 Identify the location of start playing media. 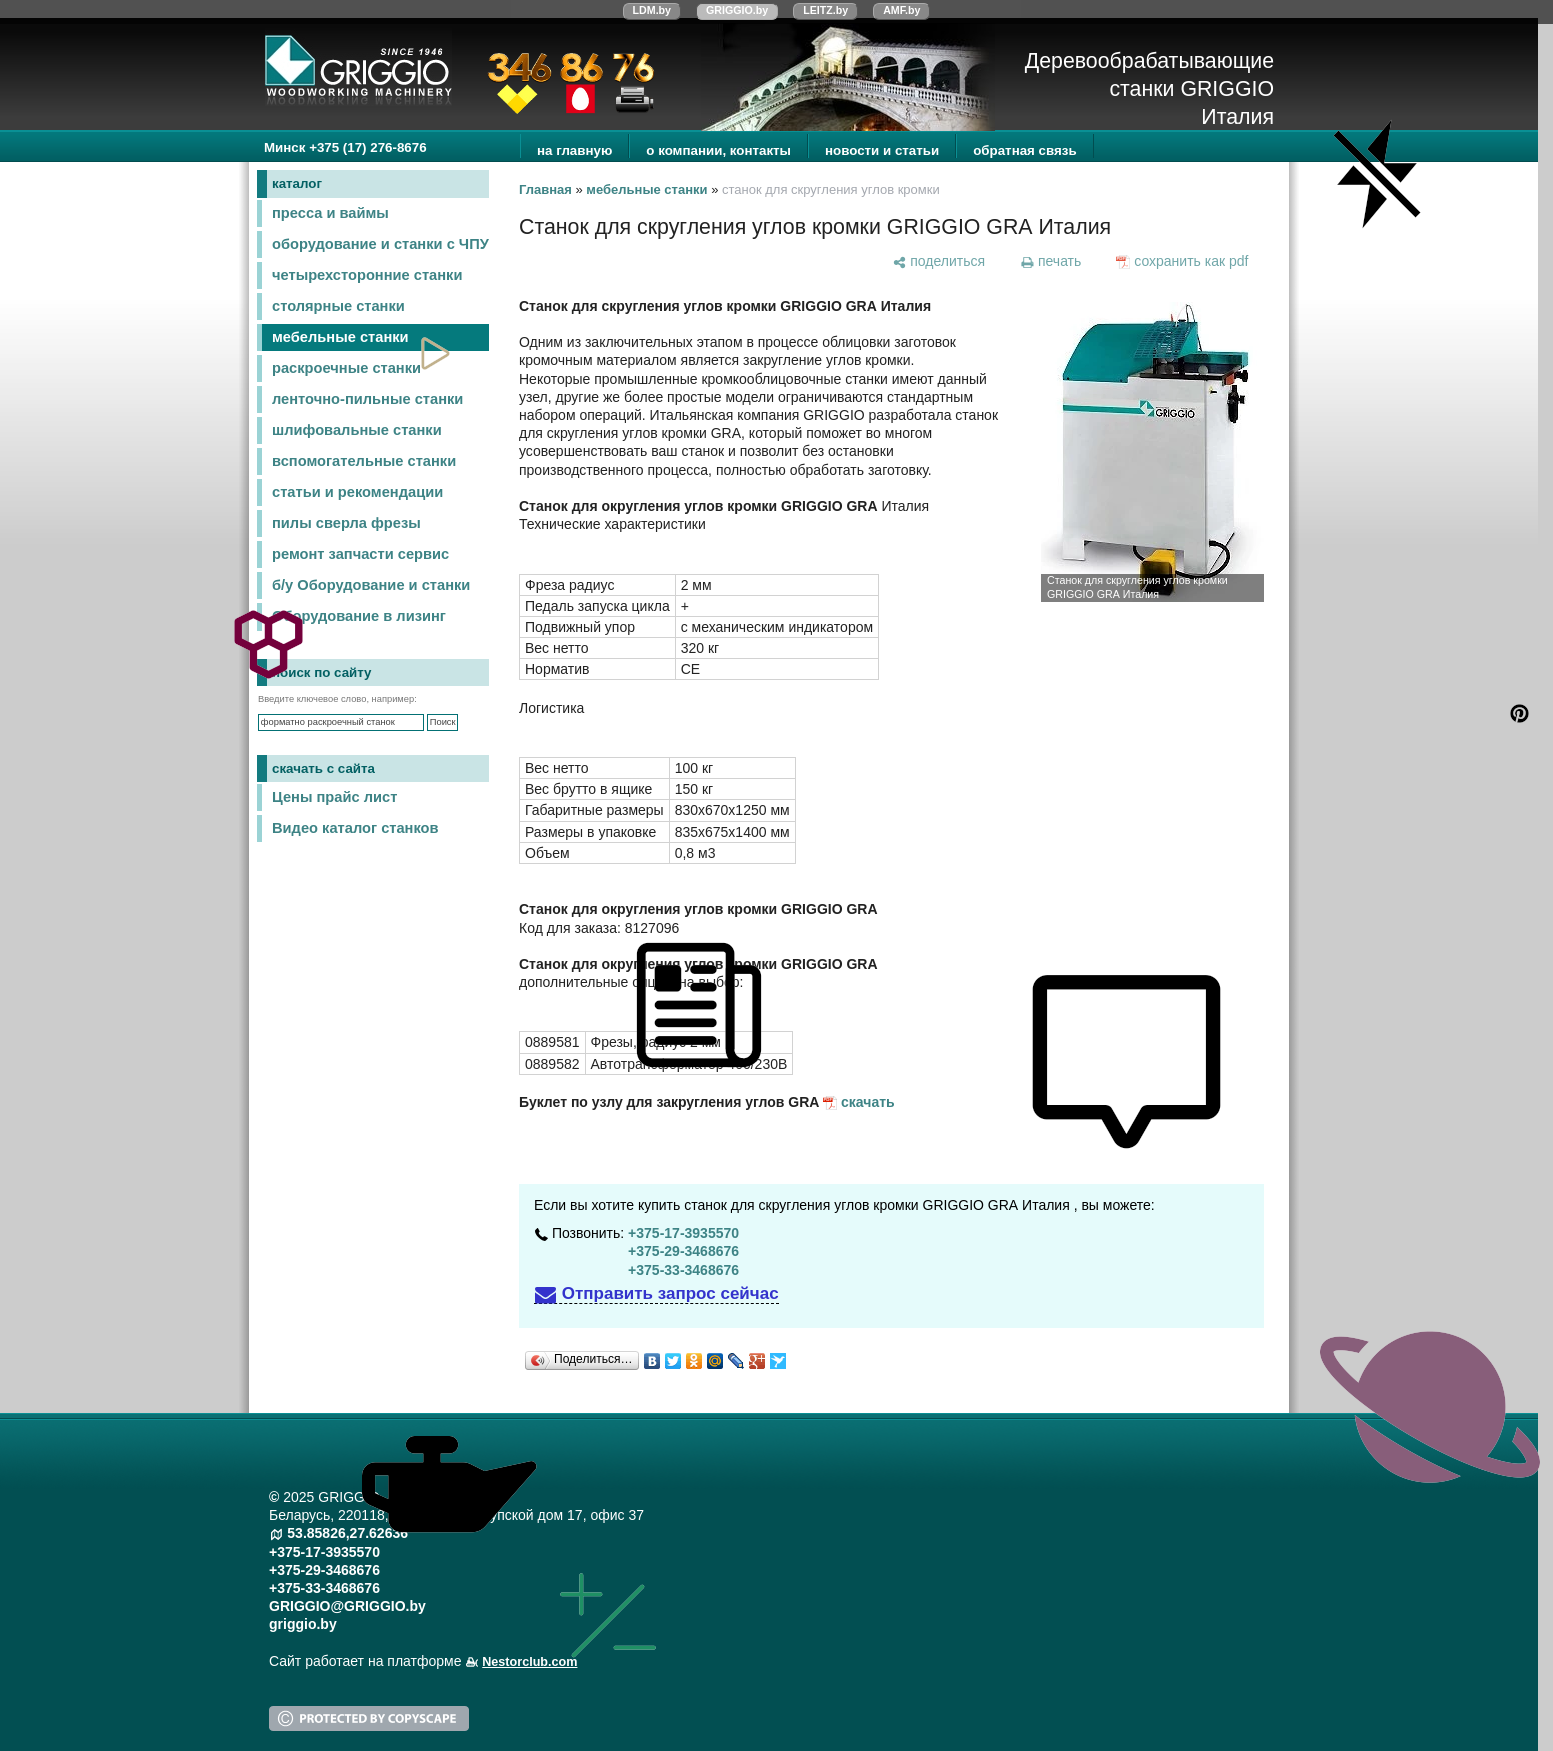
(435, 353).